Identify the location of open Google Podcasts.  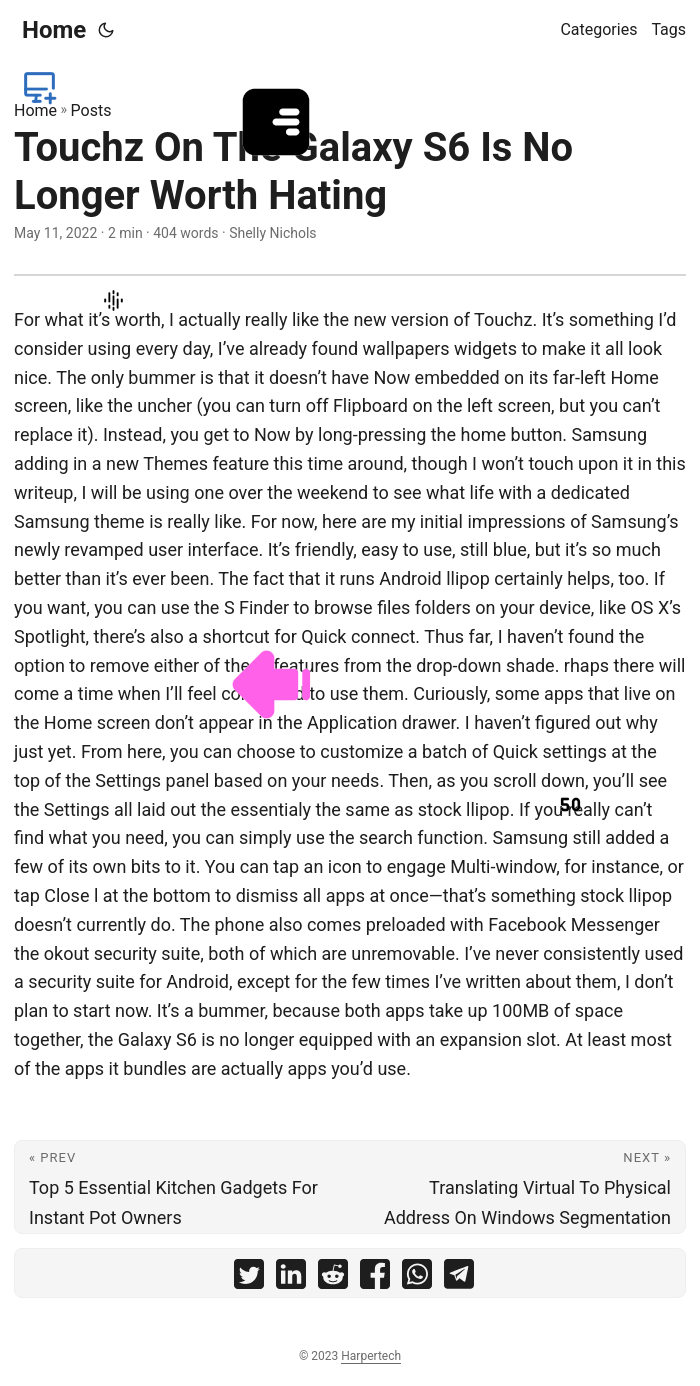
(113, 300).